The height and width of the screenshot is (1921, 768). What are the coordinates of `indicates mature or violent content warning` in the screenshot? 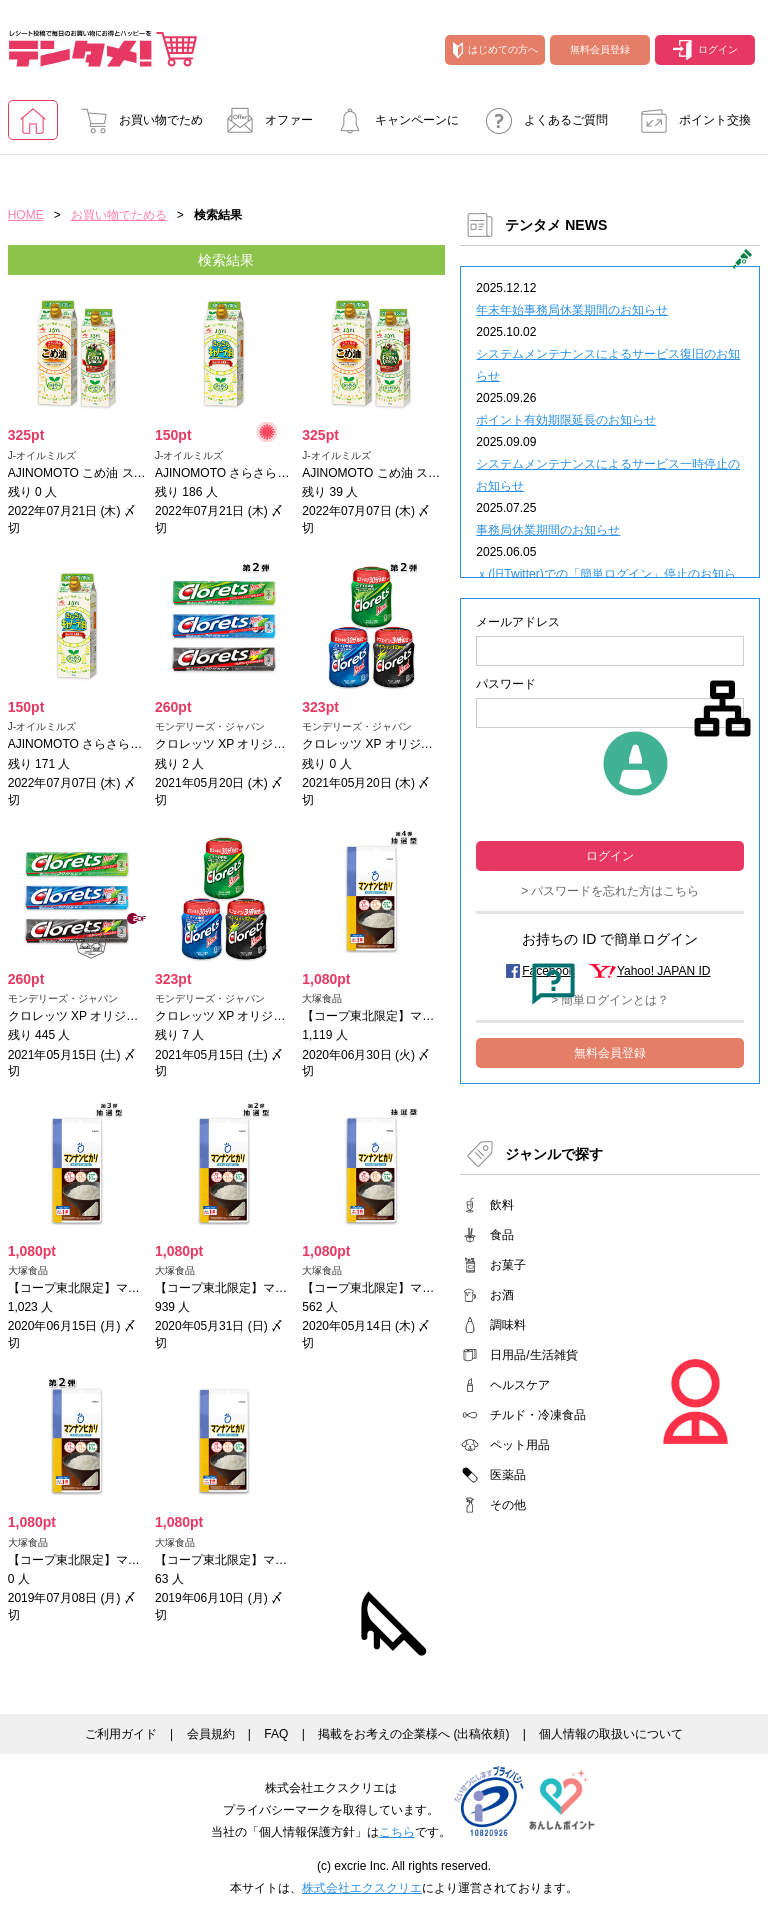 It's located at (392, 1624).